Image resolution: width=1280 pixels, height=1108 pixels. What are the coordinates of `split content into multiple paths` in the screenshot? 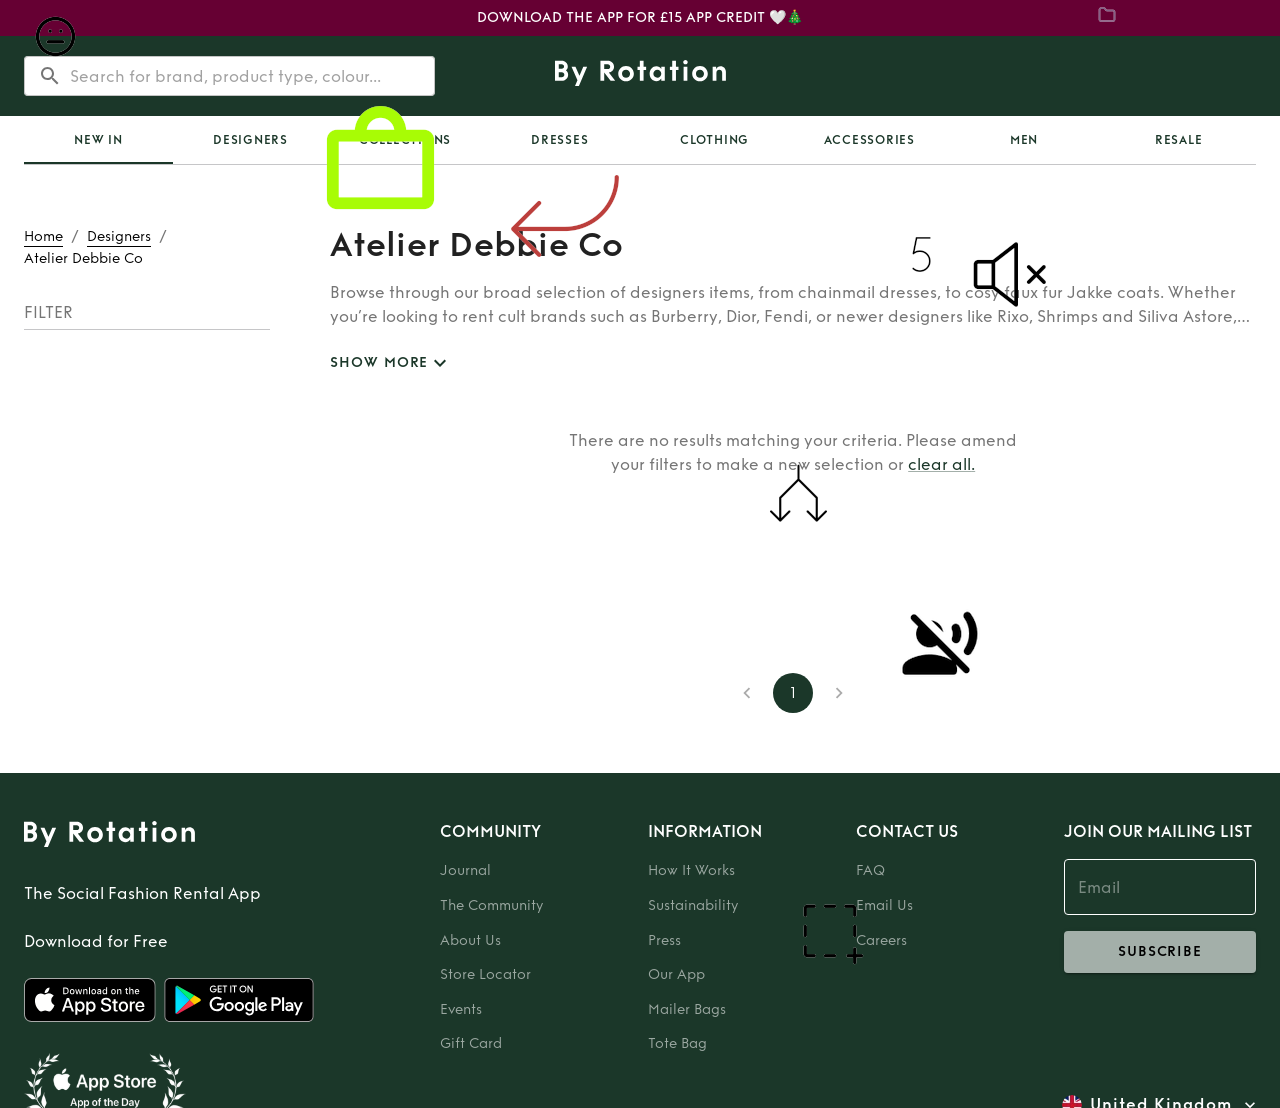 It's located at (798, 495).